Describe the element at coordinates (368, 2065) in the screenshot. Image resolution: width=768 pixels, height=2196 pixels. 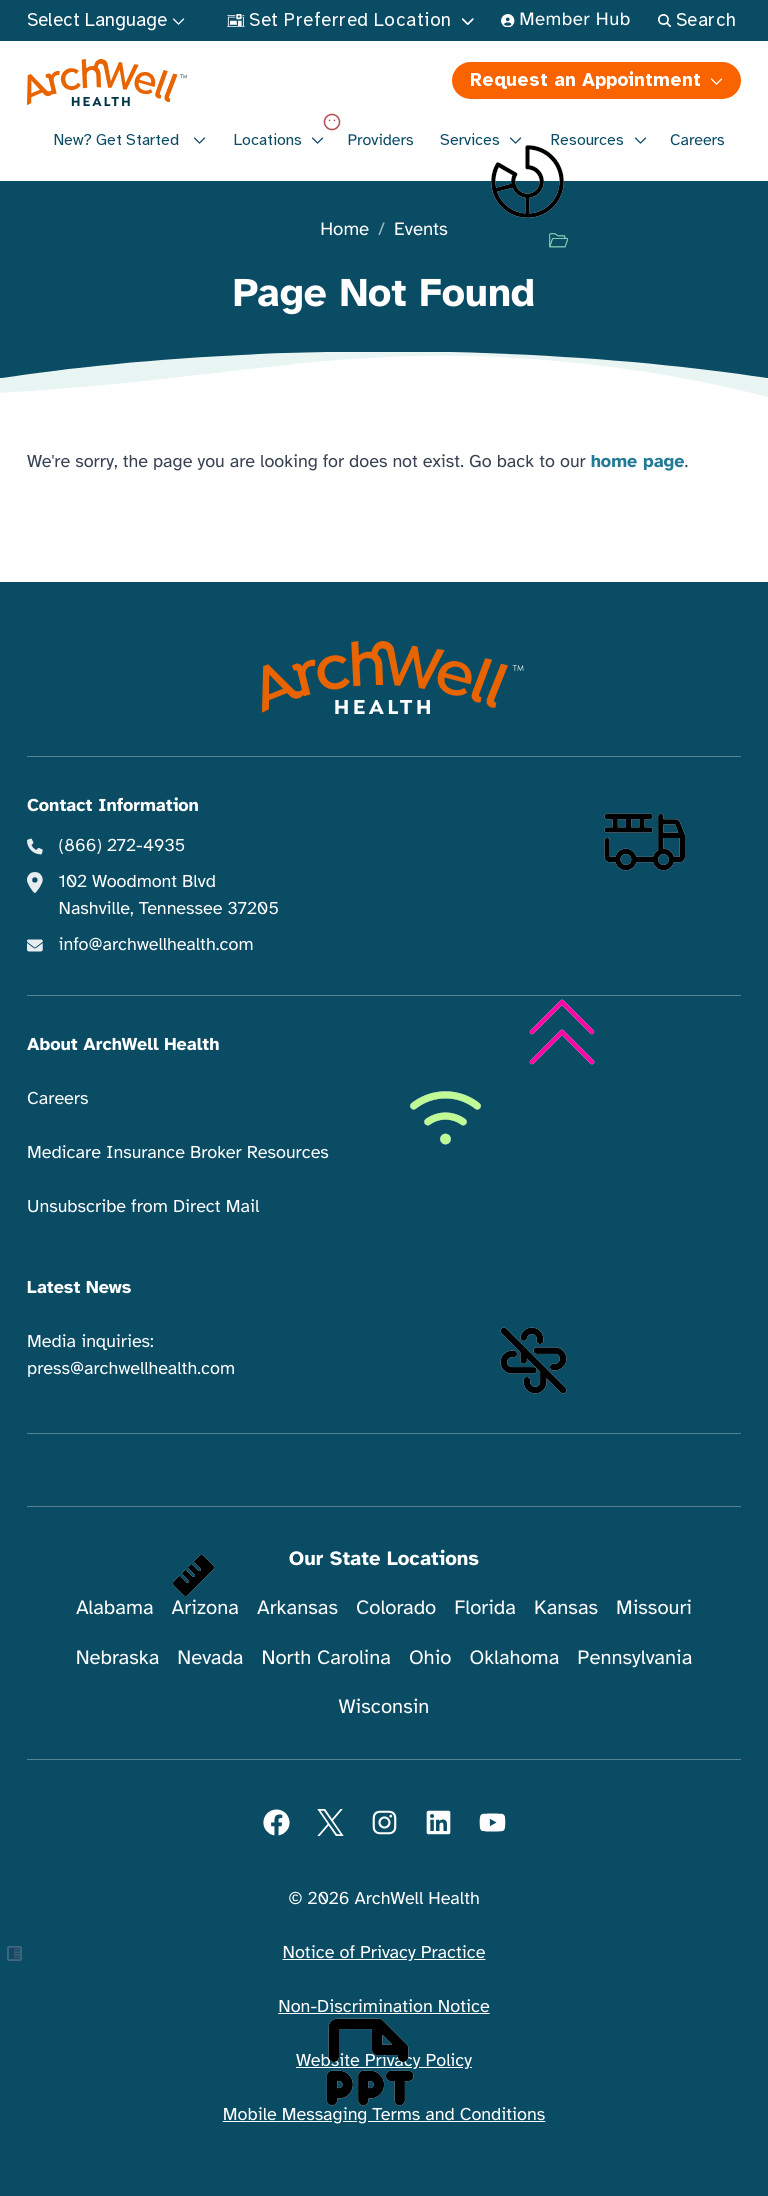
I see `open a PowerPoint presentation file` at that location.